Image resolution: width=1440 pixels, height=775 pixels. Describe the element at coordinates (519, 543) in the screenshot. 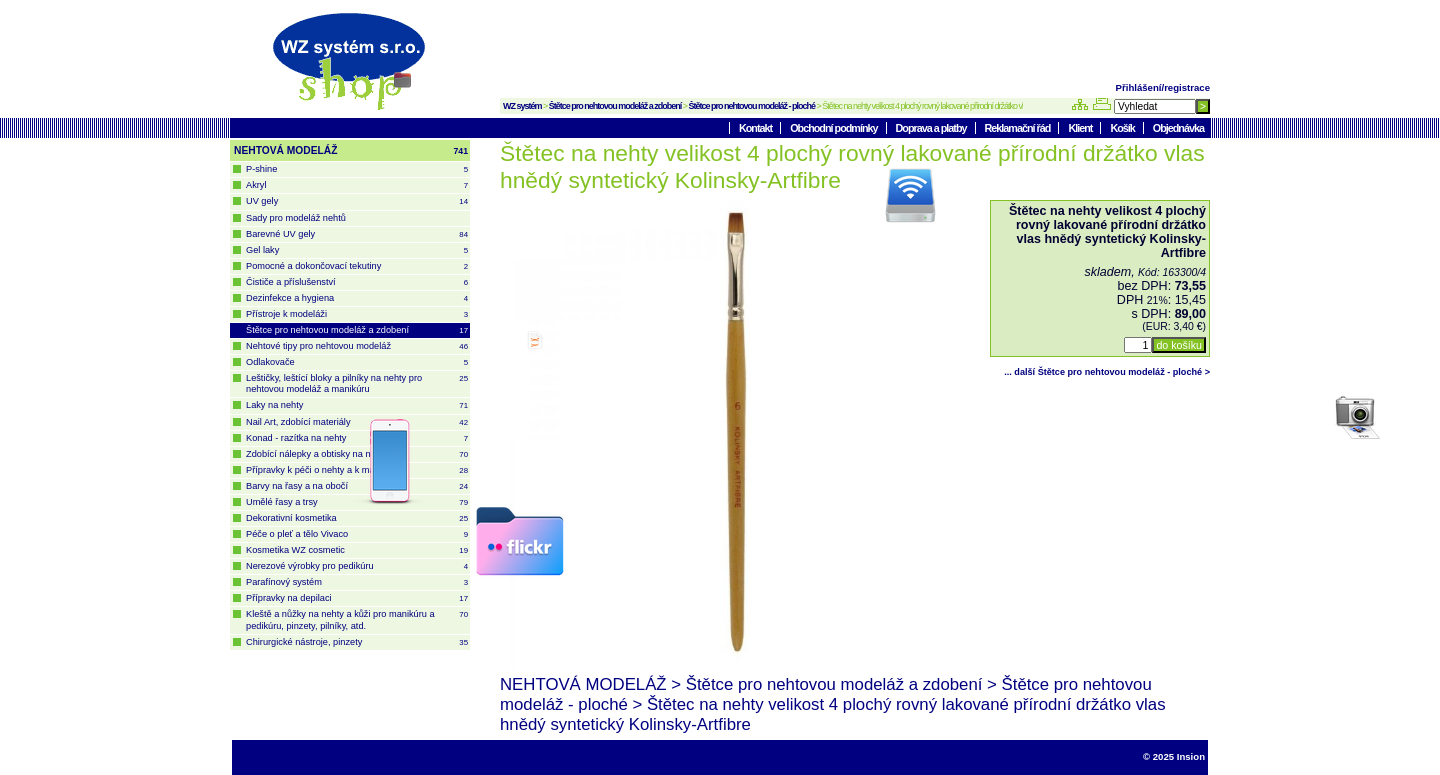

I see `open folder containing flickr downloads or exports` at that location.